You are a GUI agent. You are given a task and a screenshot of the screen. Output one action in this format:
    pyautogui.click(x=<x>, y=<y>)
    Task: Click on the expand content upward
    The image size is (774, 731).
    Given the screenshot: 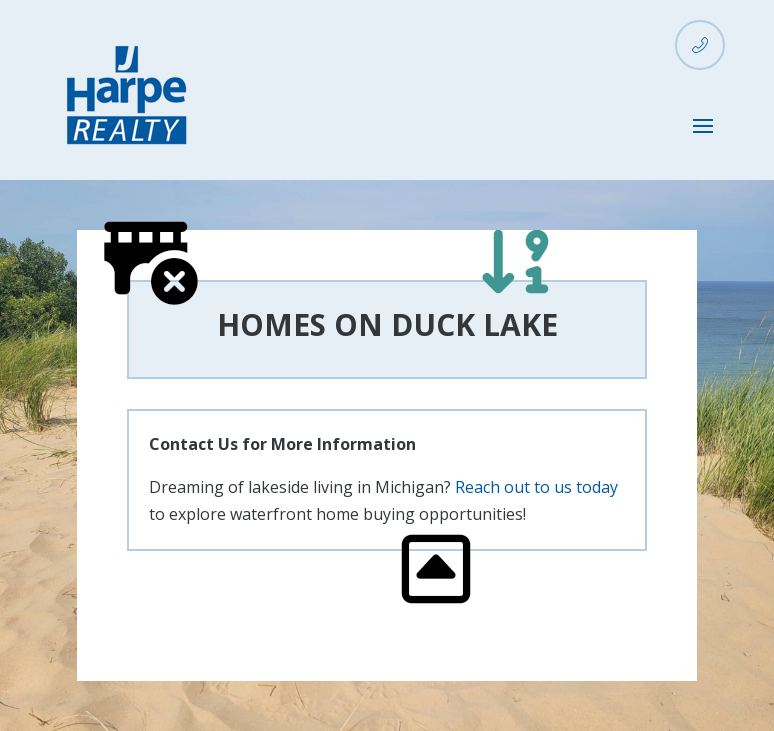 What is the action you would take?
    pyautogui.click(x=436, y=569)
    